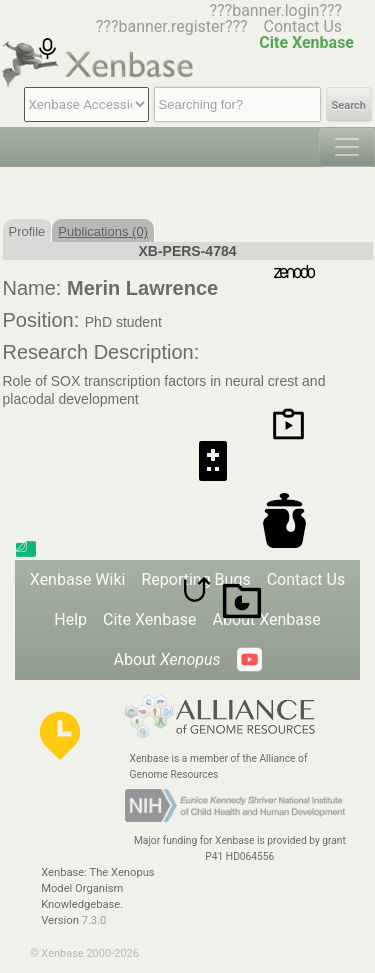 This screenshot has height=973, width=375. I want to click on redo or repeat last action, so click(196, 590).